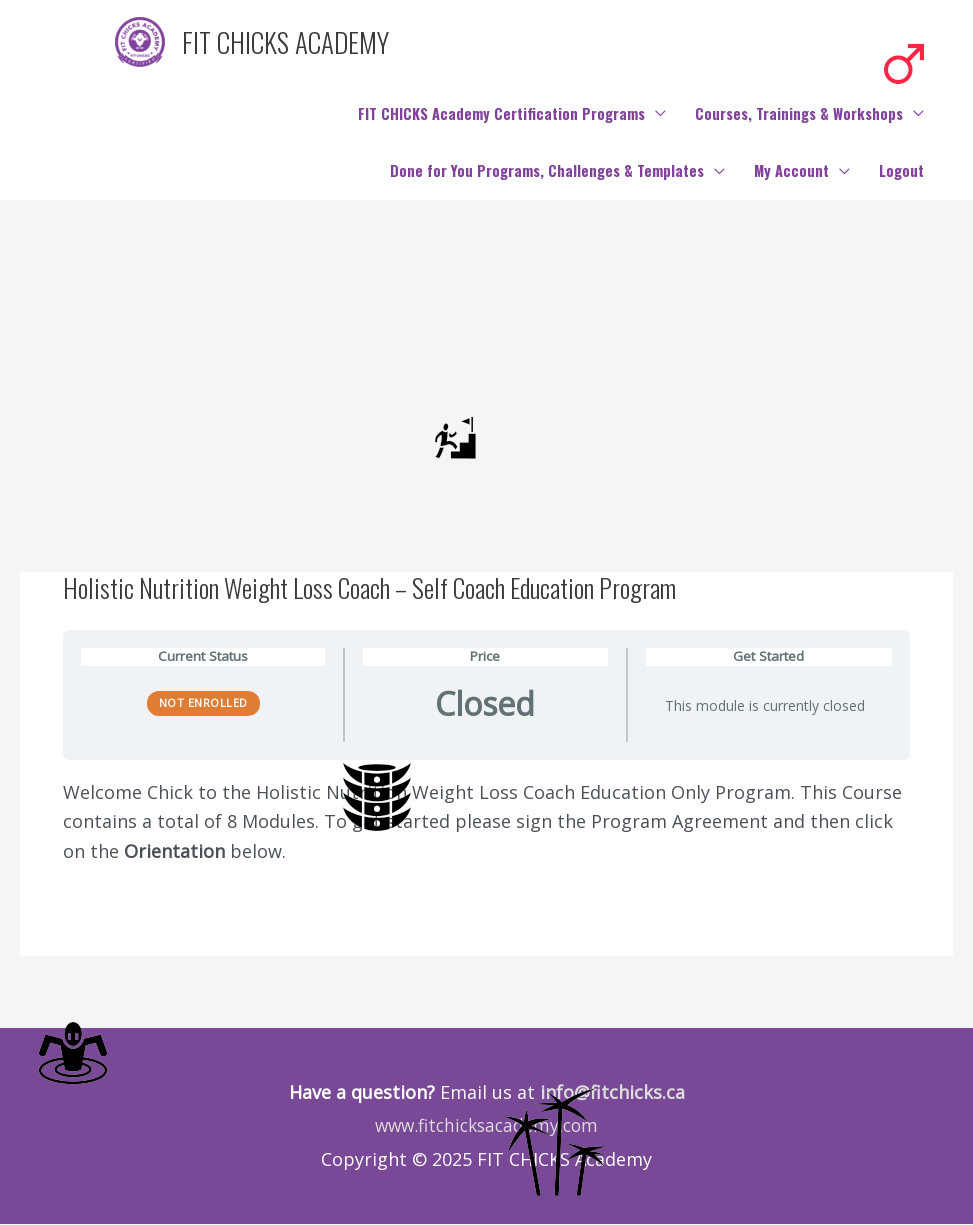 The image size is (973, 1225). I want to click on indicates quicksand hazard or trap in game, so click(73, 1053).